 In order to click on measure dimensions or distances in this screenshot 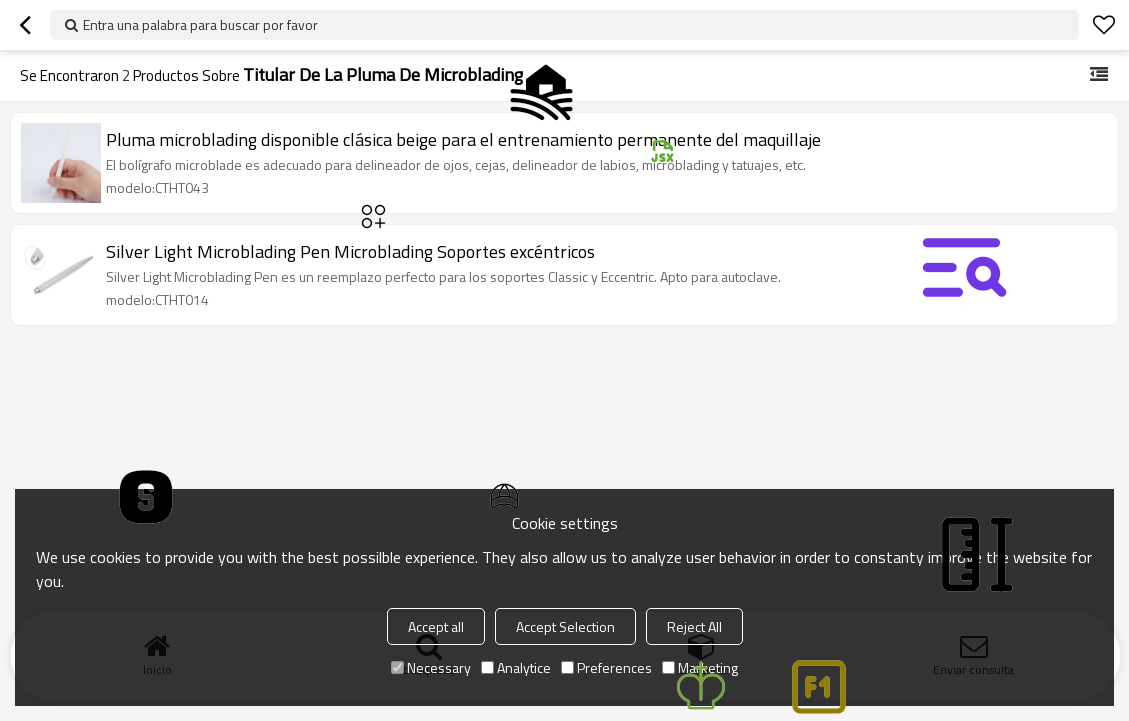, I will do `click(975, 554)`.